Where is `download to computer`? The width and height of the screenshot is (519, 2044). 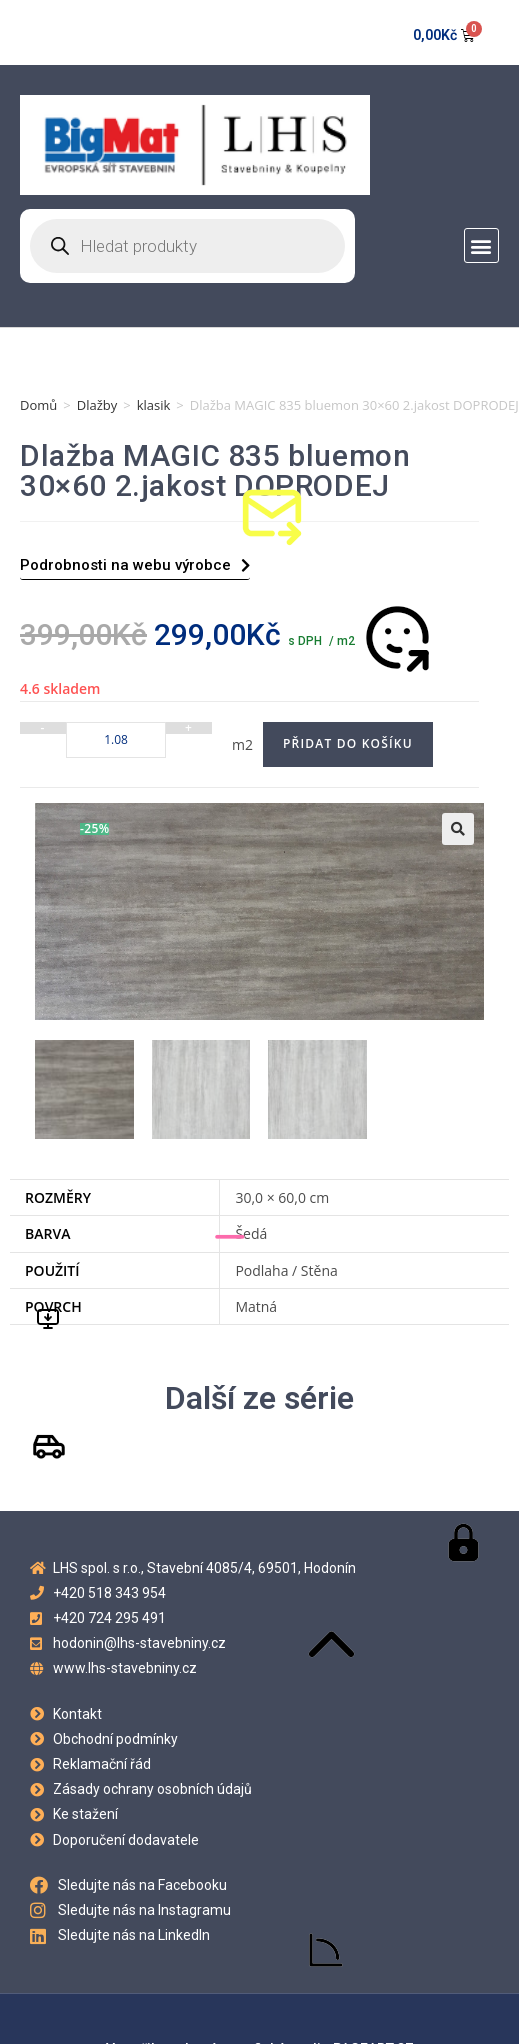
download to computer is located at coordinates (48, 1319).